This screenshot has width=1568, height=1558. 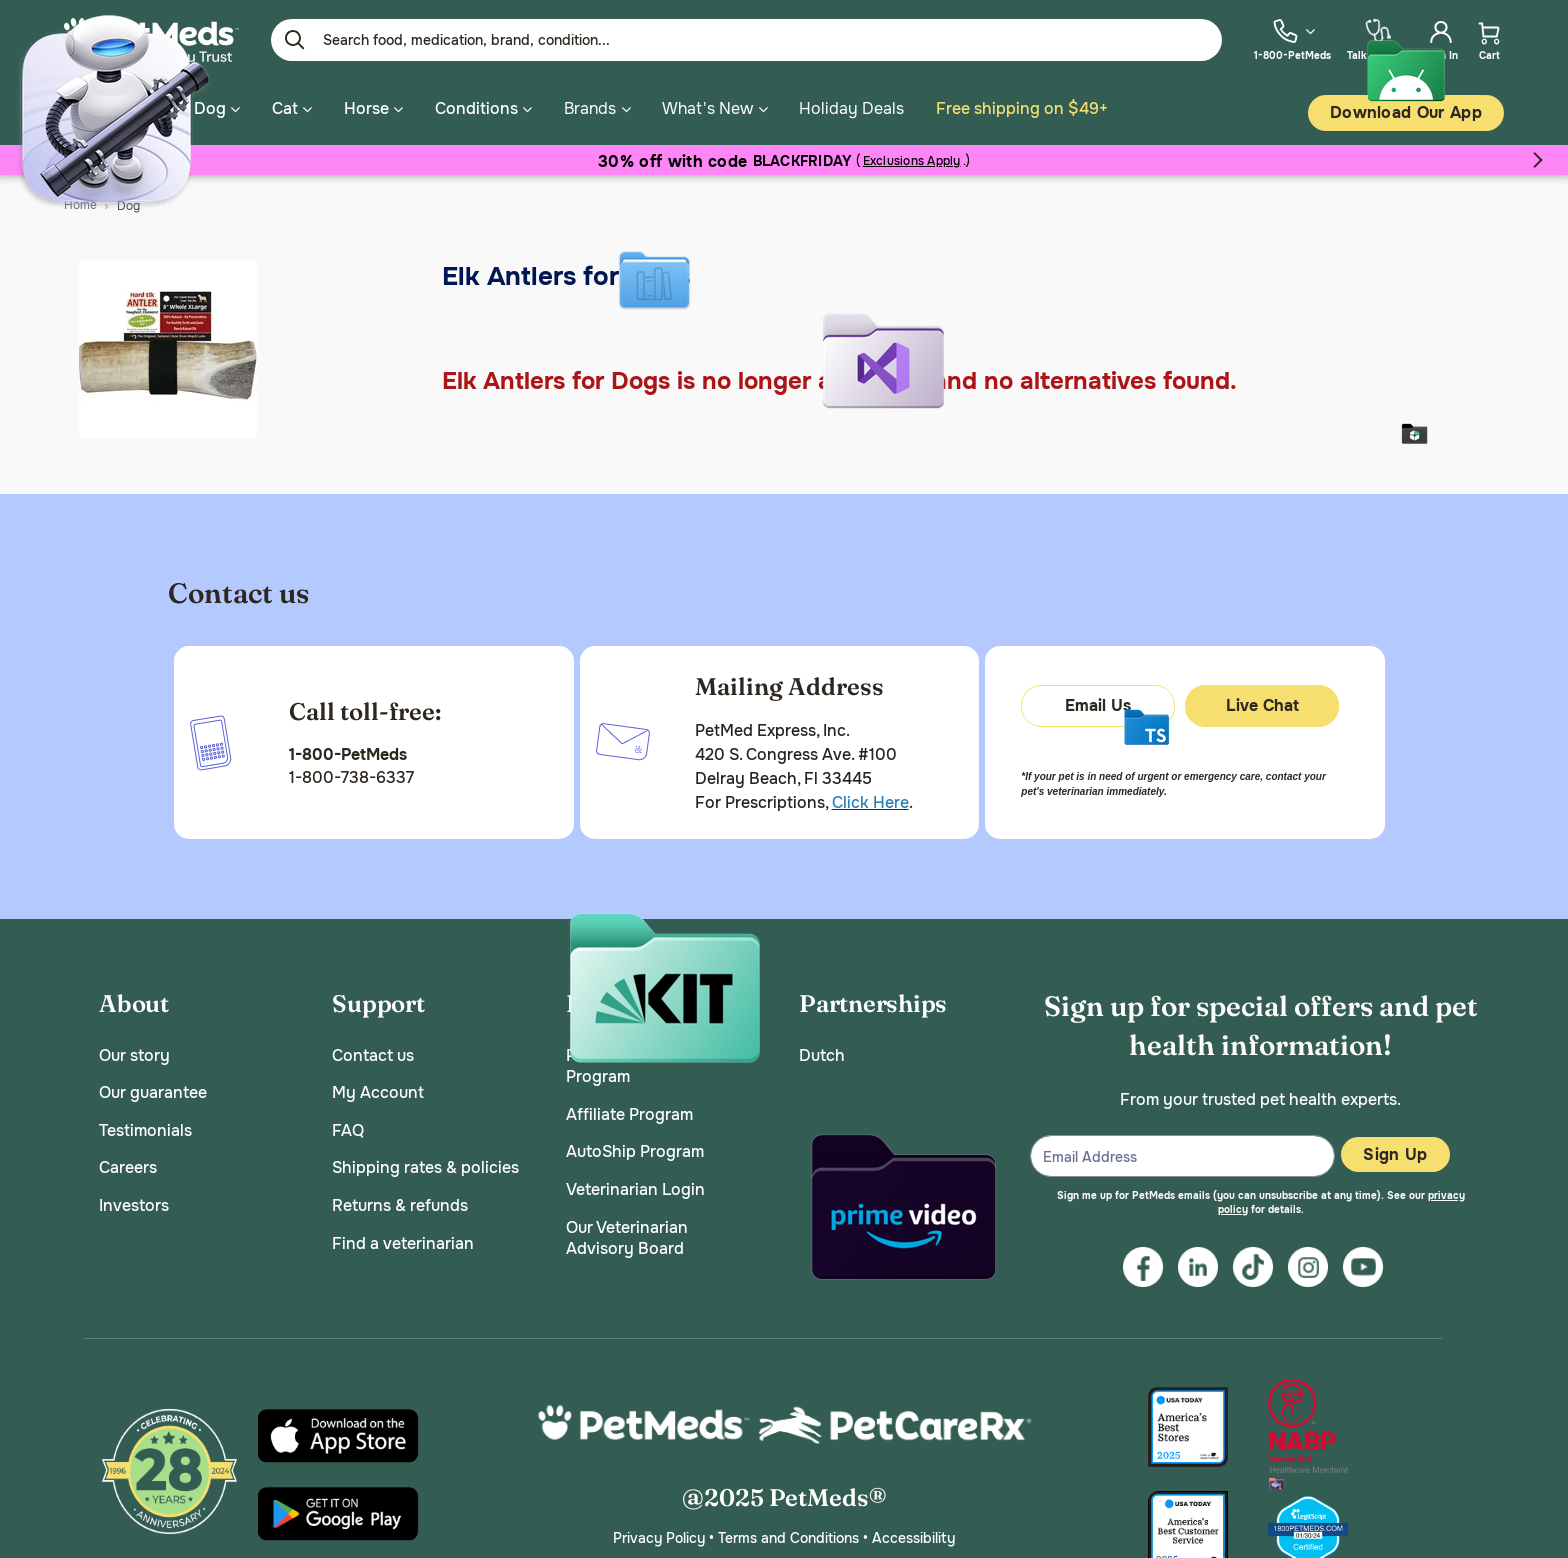 What do you see at coordinates (903, 1212) in the screenshot?
I see `folder containing prime video downloads or media` at bounding box center [903, 1212].